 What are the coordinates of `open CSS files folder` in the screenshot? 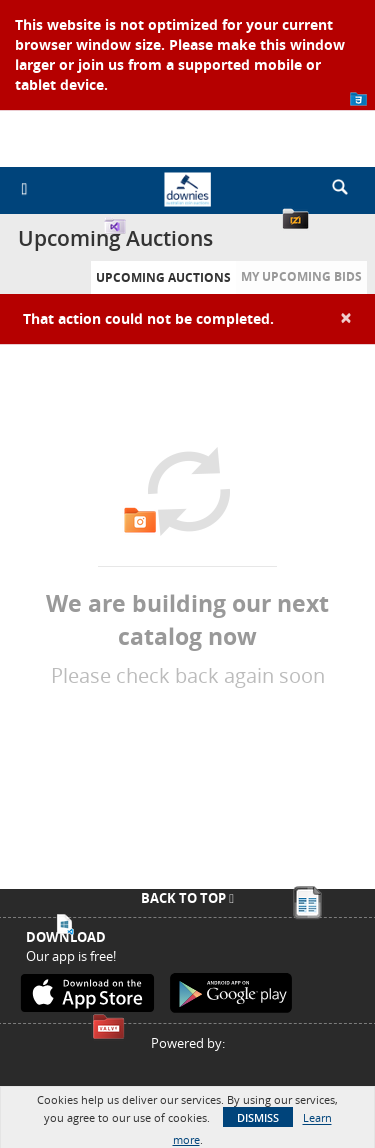 It's located at (358, 99).